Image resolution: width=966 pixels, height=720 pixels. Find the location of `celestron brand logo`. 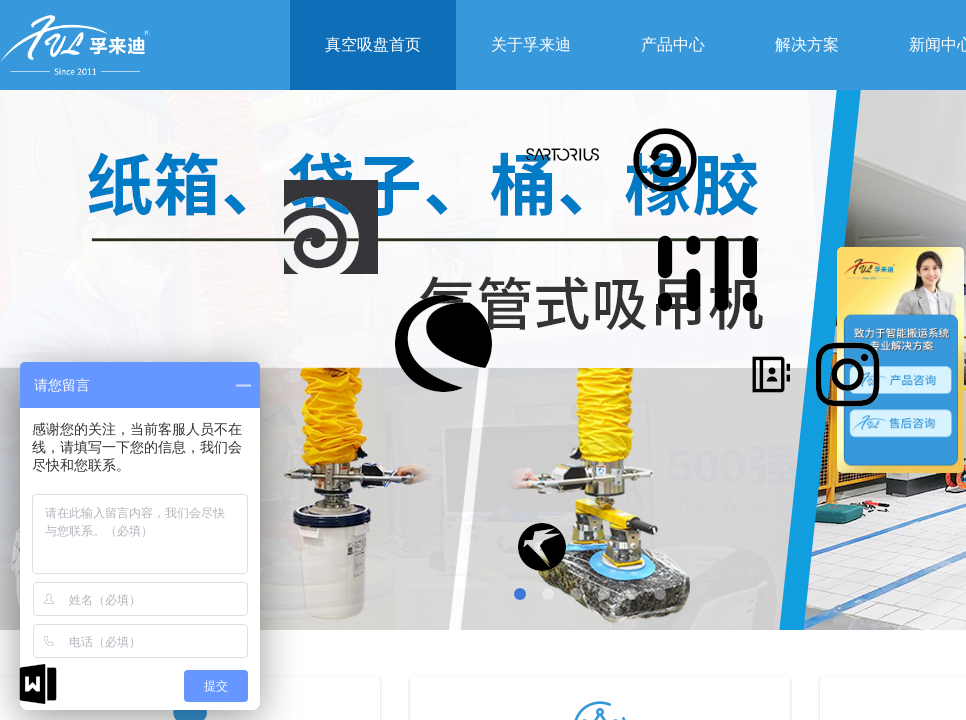

celestron brand logo is located at coordinates (443, 343).